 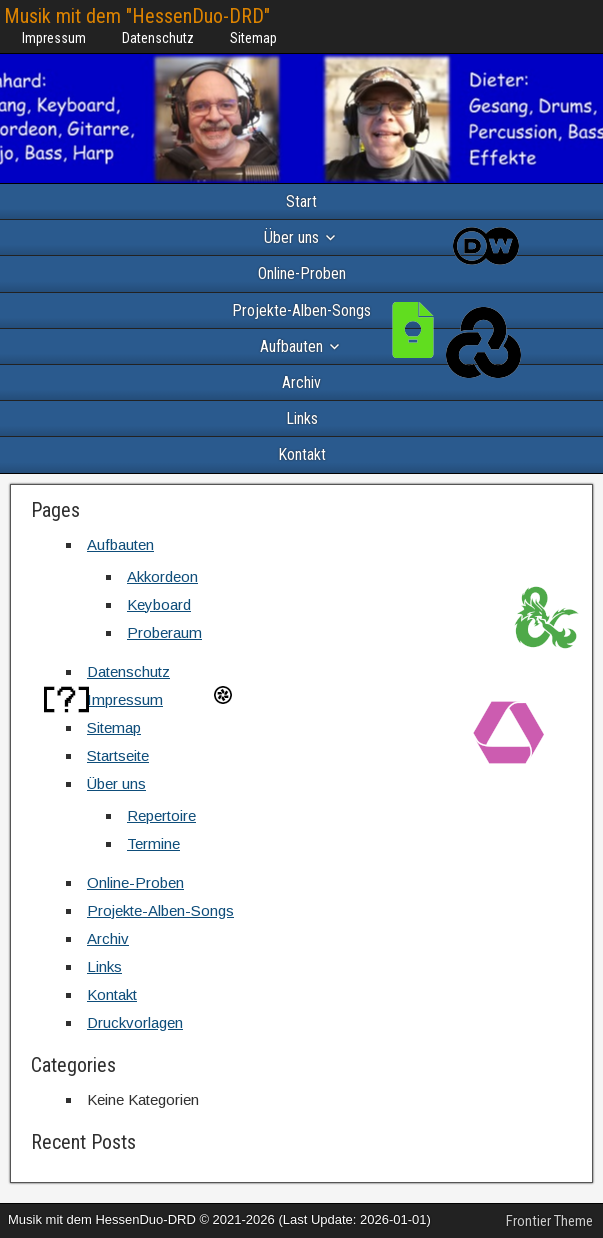 I want to click on open the Deutsche Welle news app, so click(x=486, y=246).